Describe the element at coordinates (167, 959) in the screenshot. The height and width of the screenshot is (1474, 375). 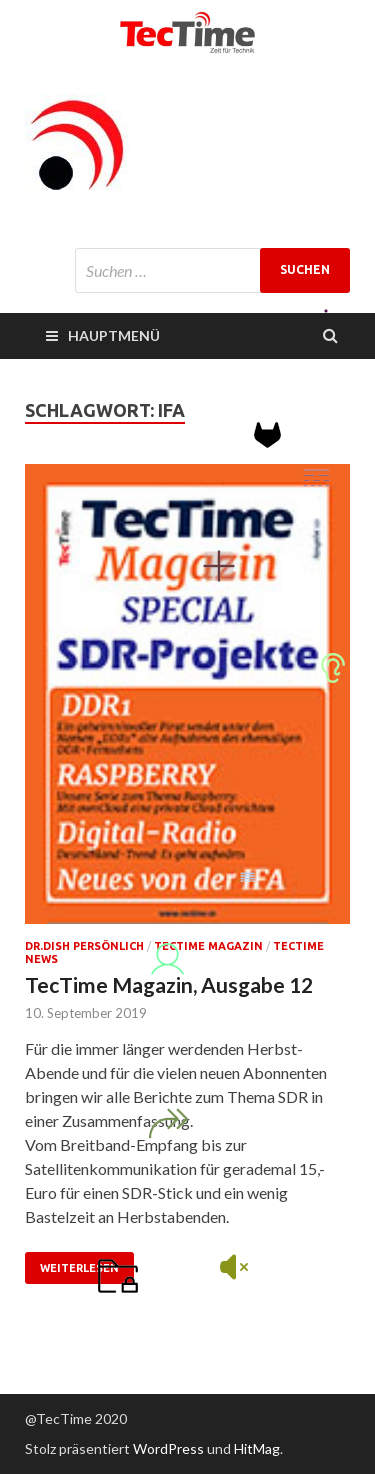
I see `view your profile` at that location.